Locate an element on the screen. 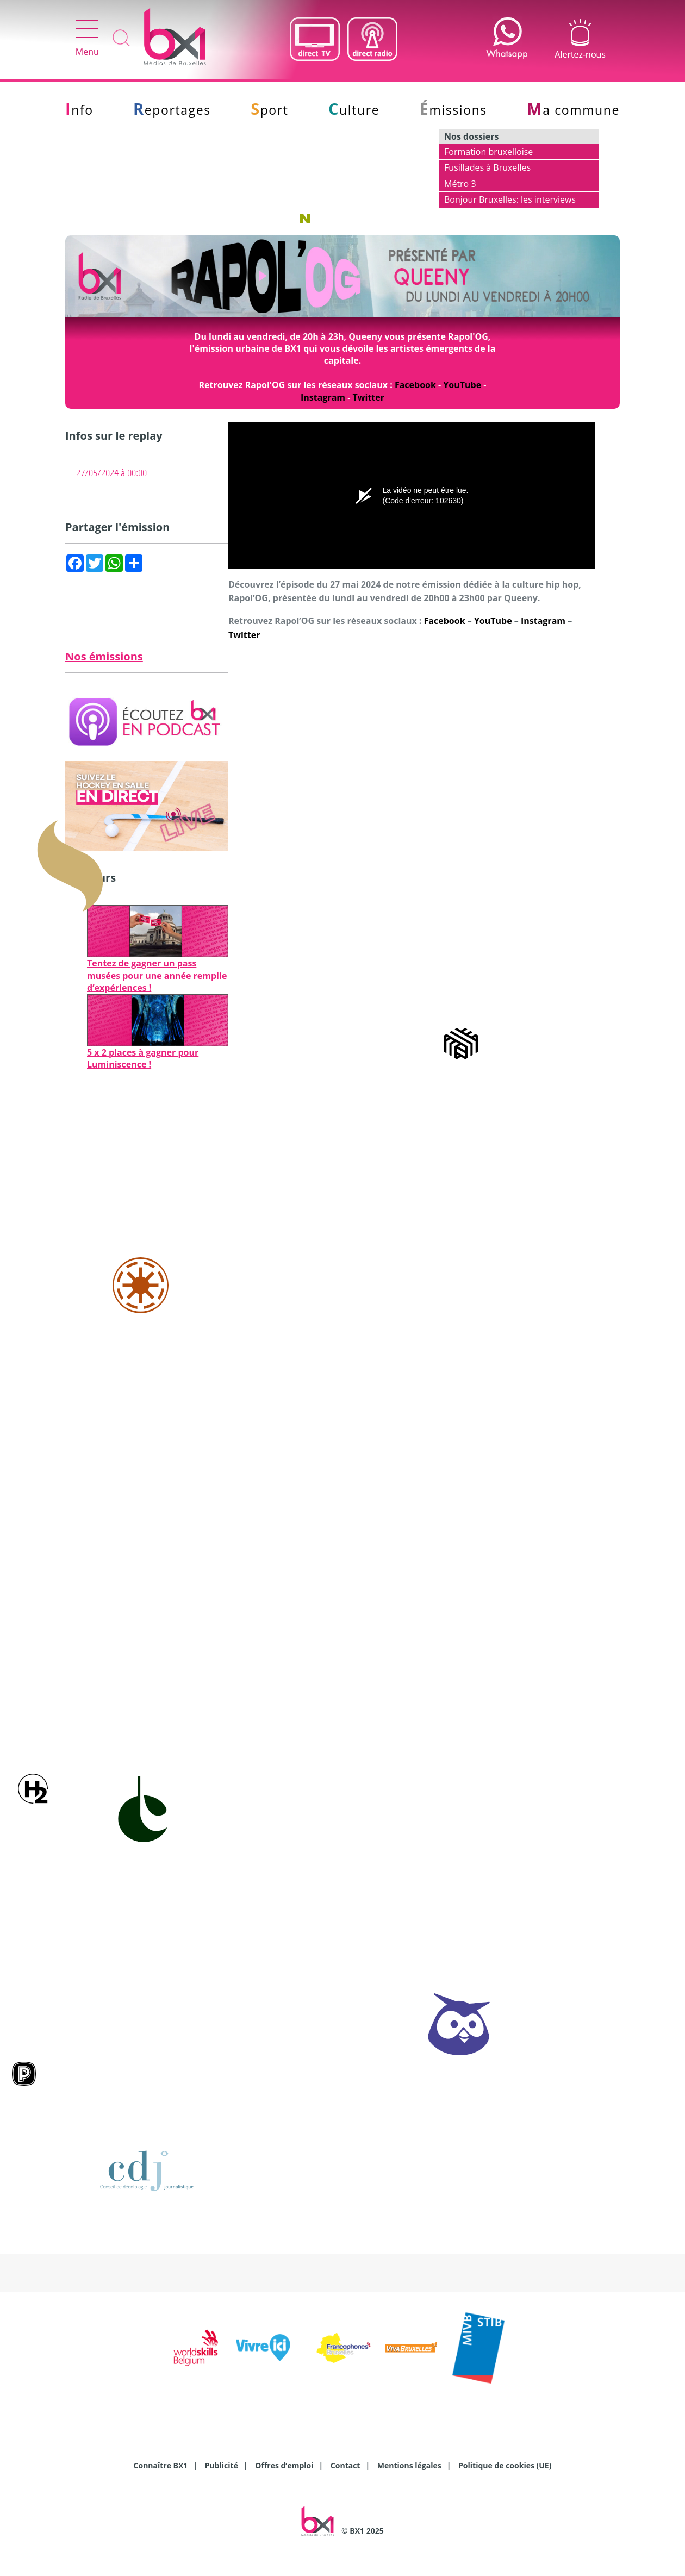  open Naver app is located at coordinates (305, 219).